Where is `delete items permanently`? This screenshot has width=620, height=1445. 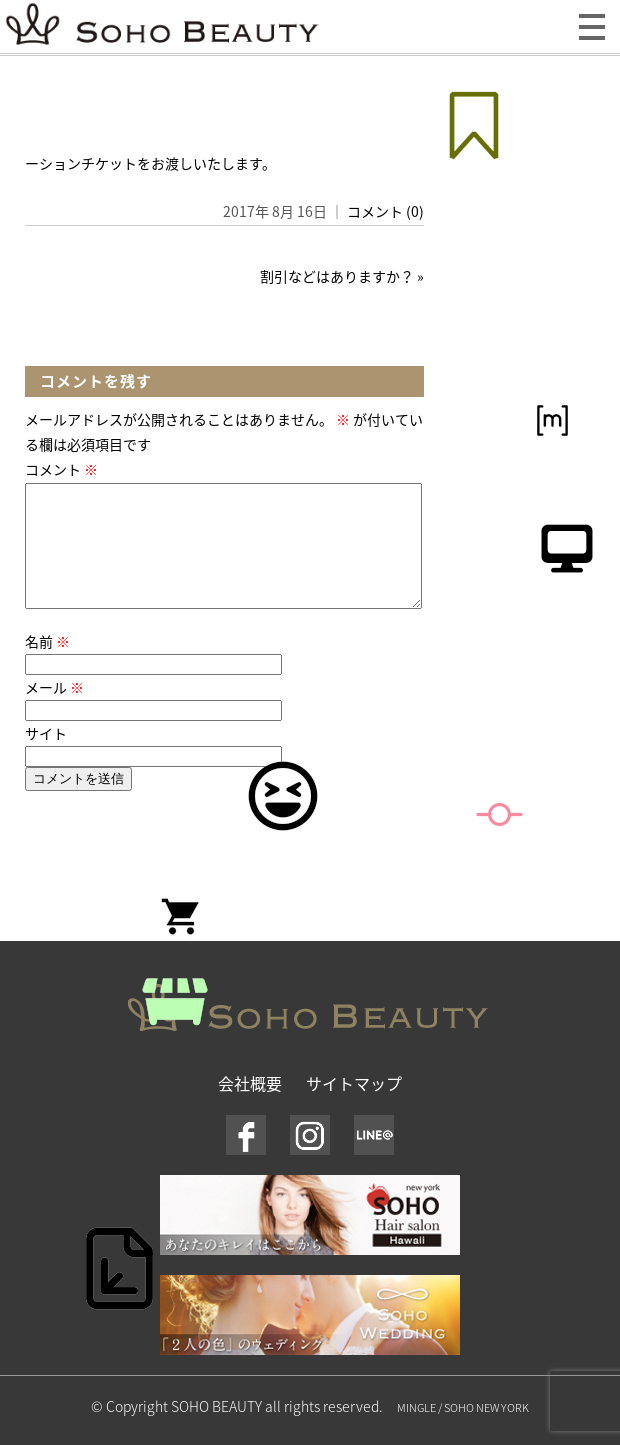
delete items permanently is located at coordinates (175, 1000).